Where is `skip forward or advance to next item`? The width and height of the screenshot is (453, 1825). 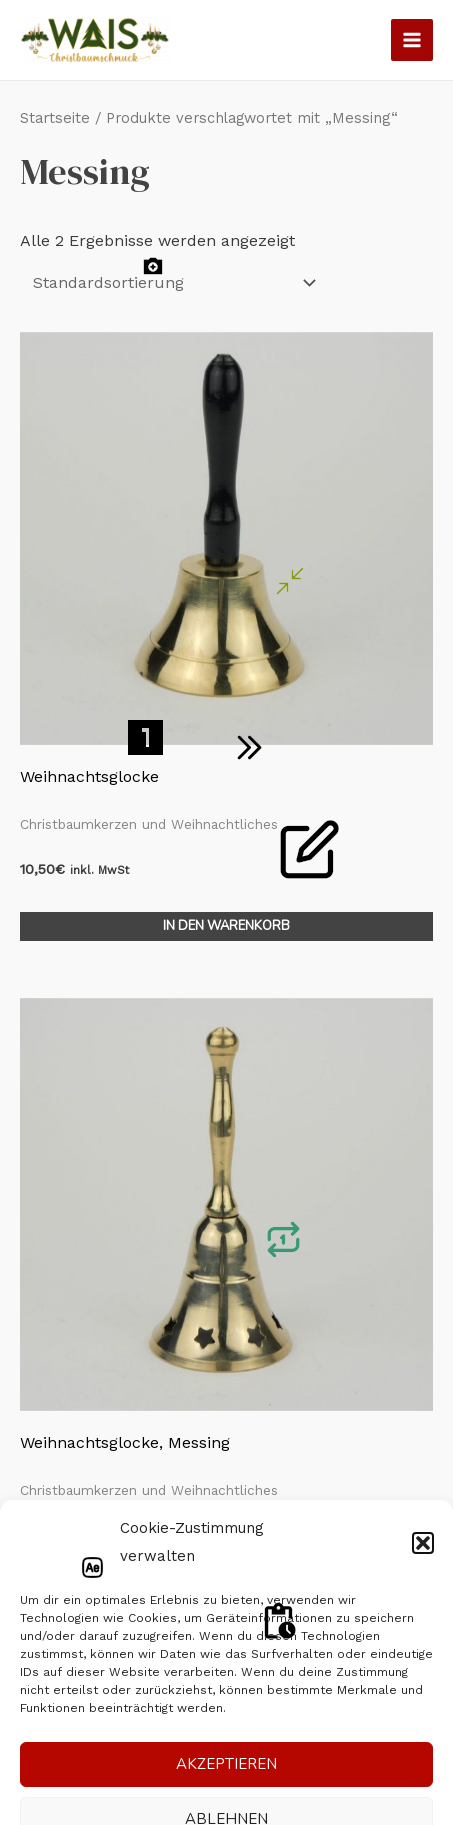 skip forward or advance to next item is located at coordinates (248, 747).